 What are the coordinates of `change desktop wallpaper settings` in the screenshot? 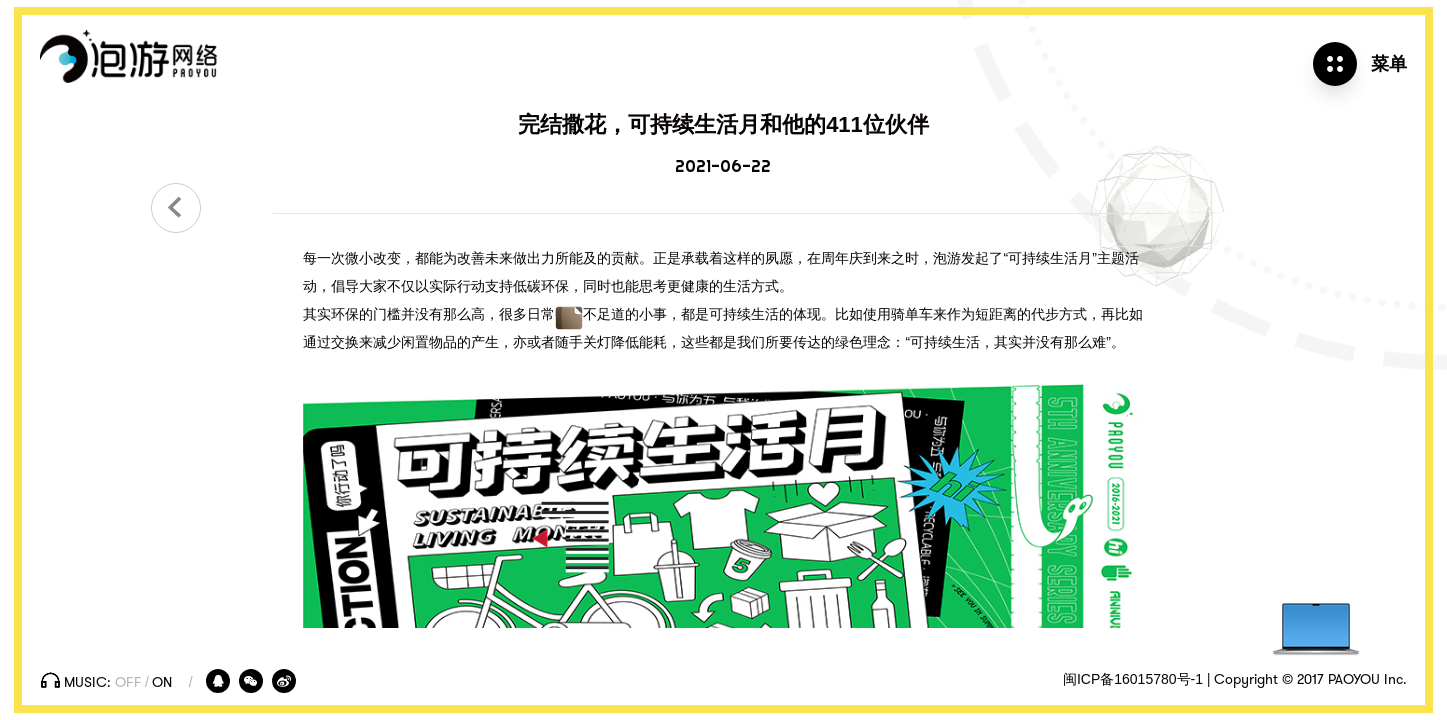 It's located at (569, 317).